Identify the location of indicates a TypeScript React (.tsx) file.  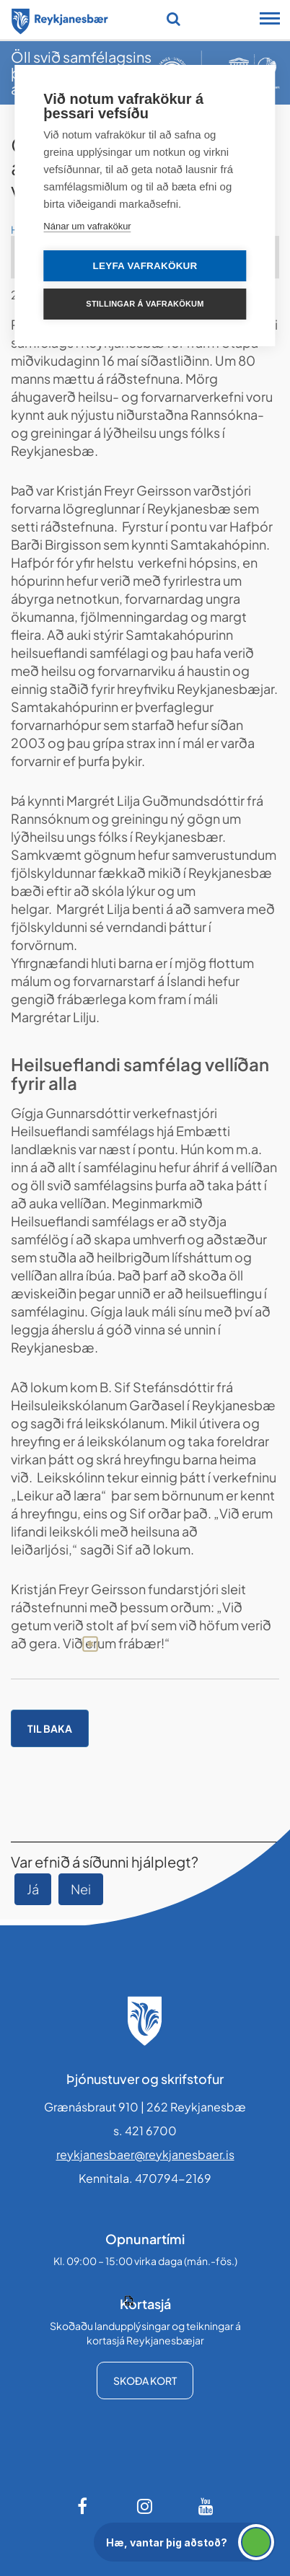
(128, 2300).